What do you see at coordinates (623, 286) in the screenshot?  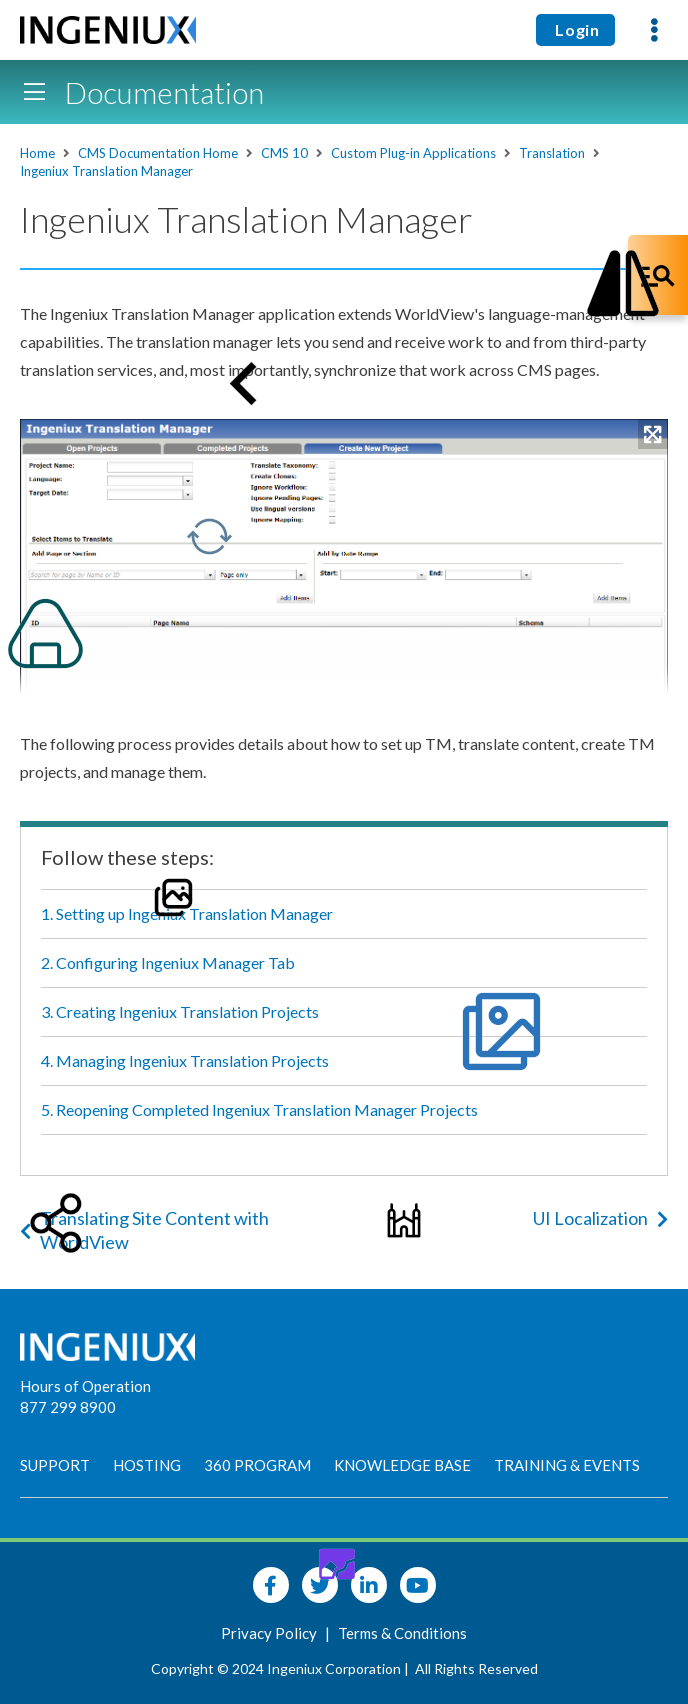 I see `flip image horizontally` at bounding box center [623, 286].